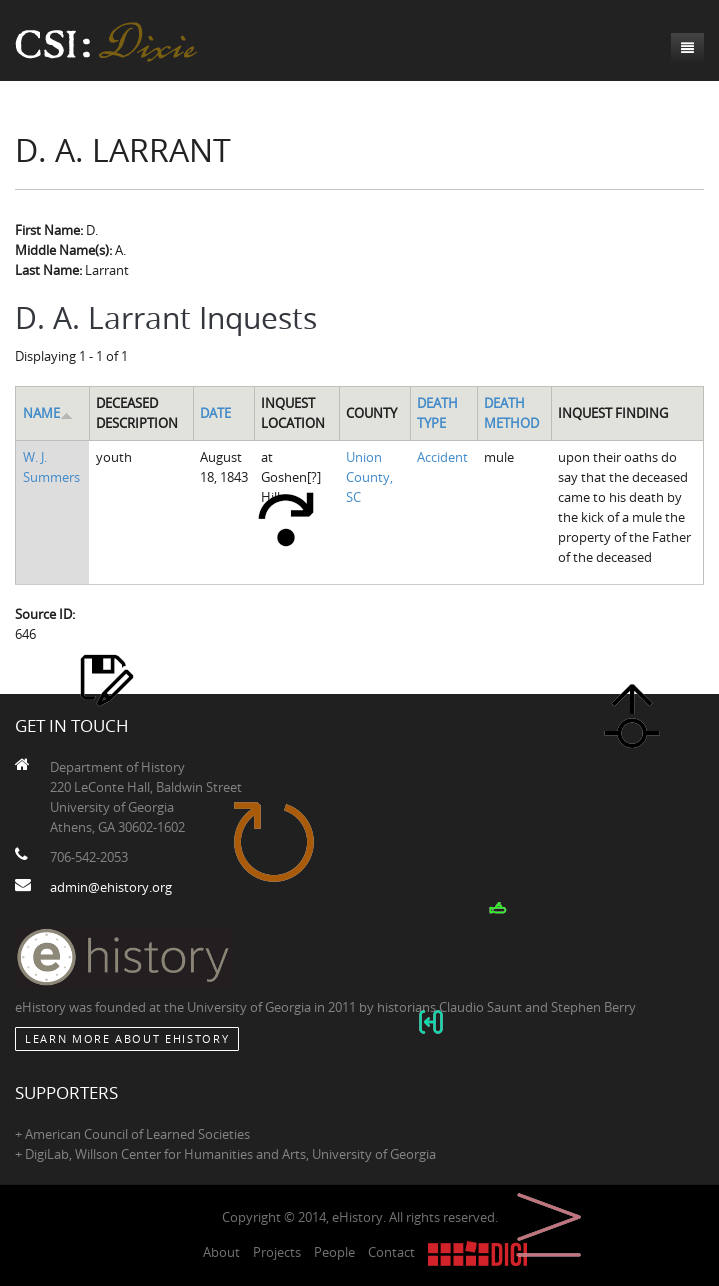 This screenshot has width=719, height=1286. What do you see at coordinates (286, 520) in the screenshot?
I see `step over the current line while debugging` at bounding box center [286, 520].